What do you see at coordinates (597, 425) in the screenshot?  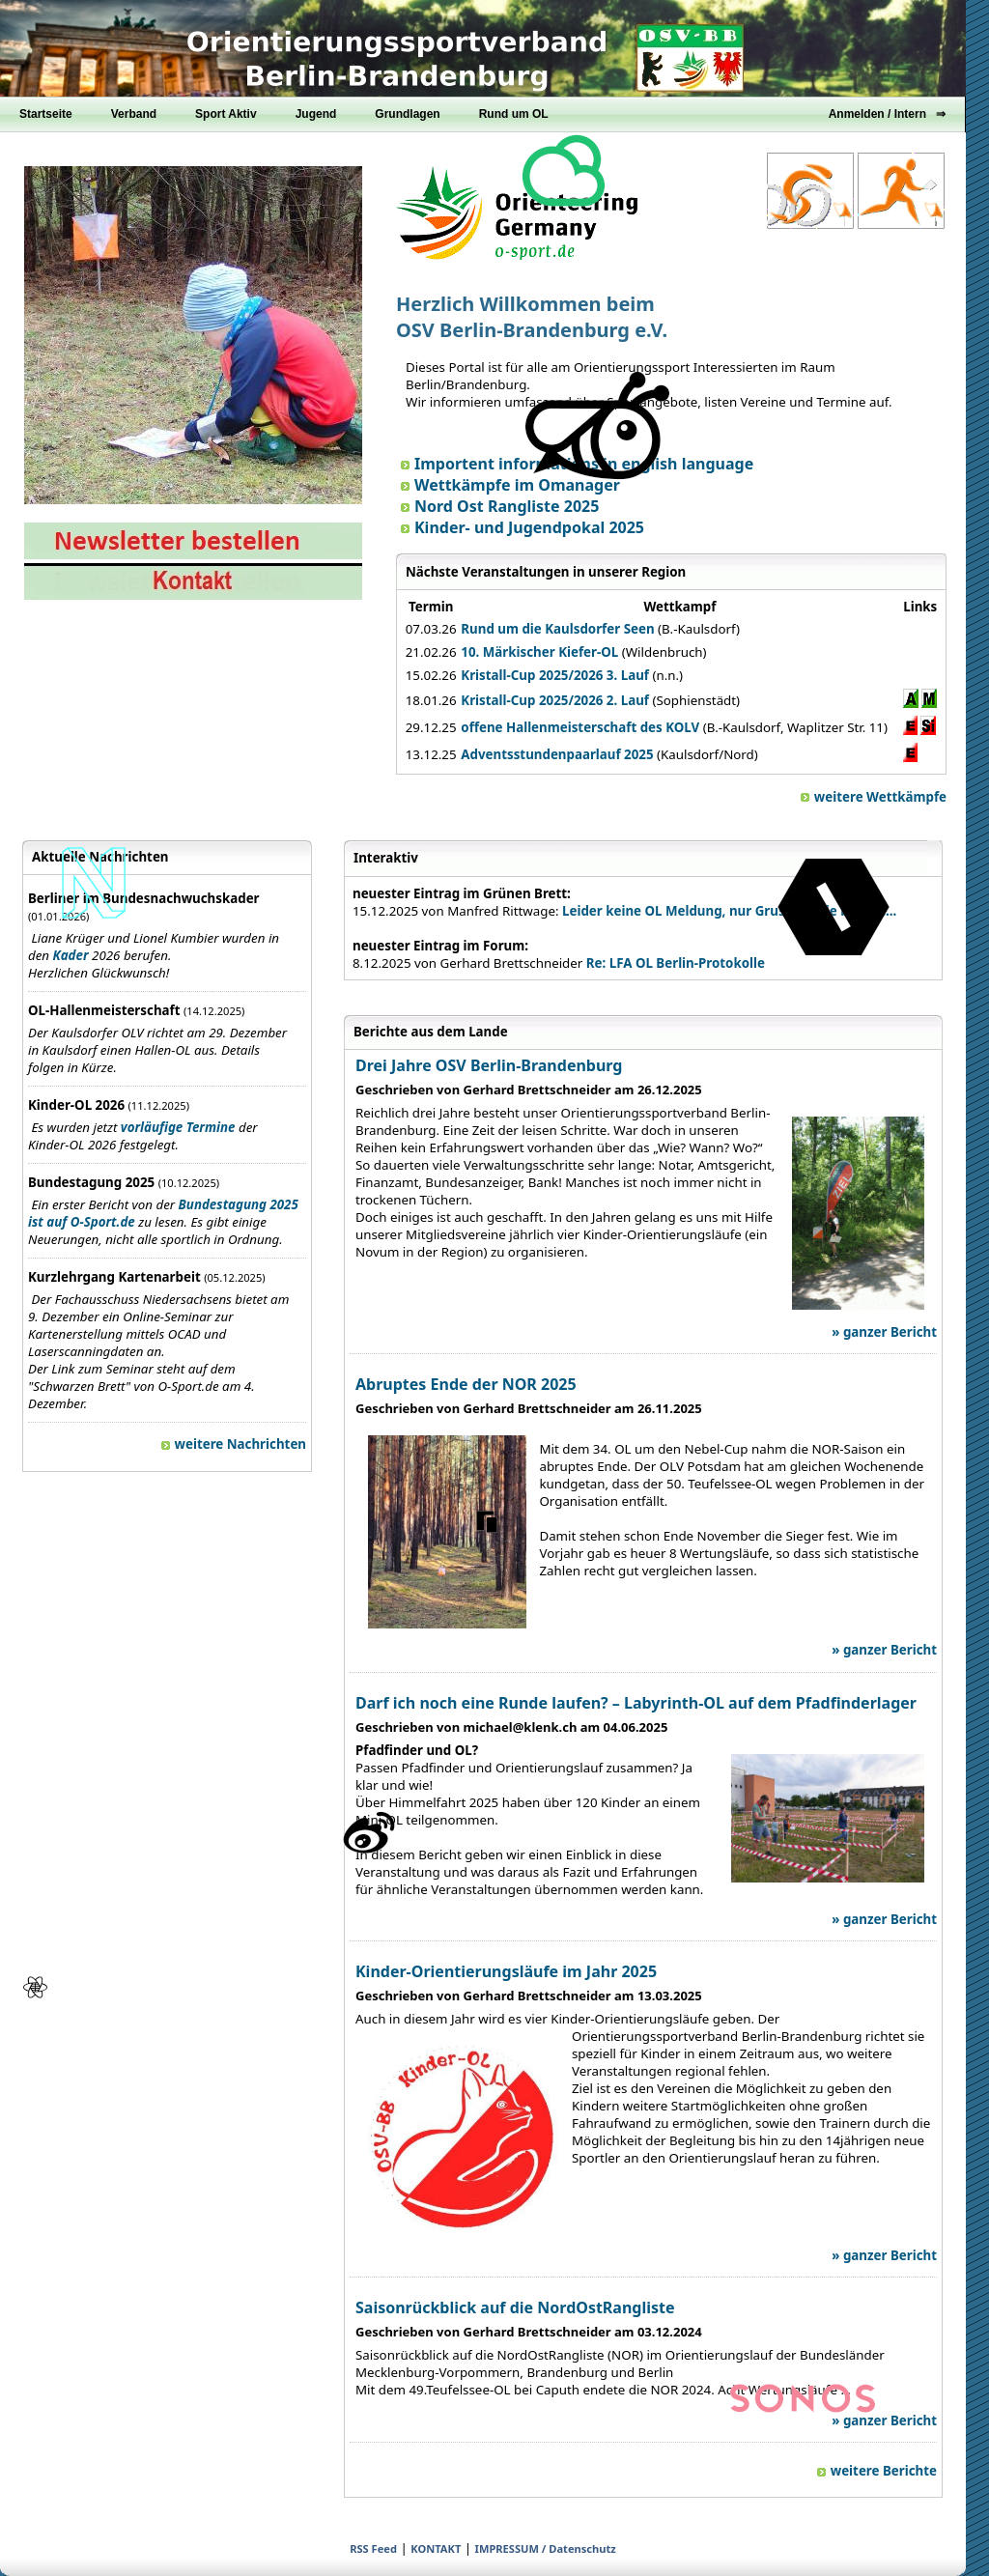 I see `open the Honeygain app` at bounding box center [597, 425].